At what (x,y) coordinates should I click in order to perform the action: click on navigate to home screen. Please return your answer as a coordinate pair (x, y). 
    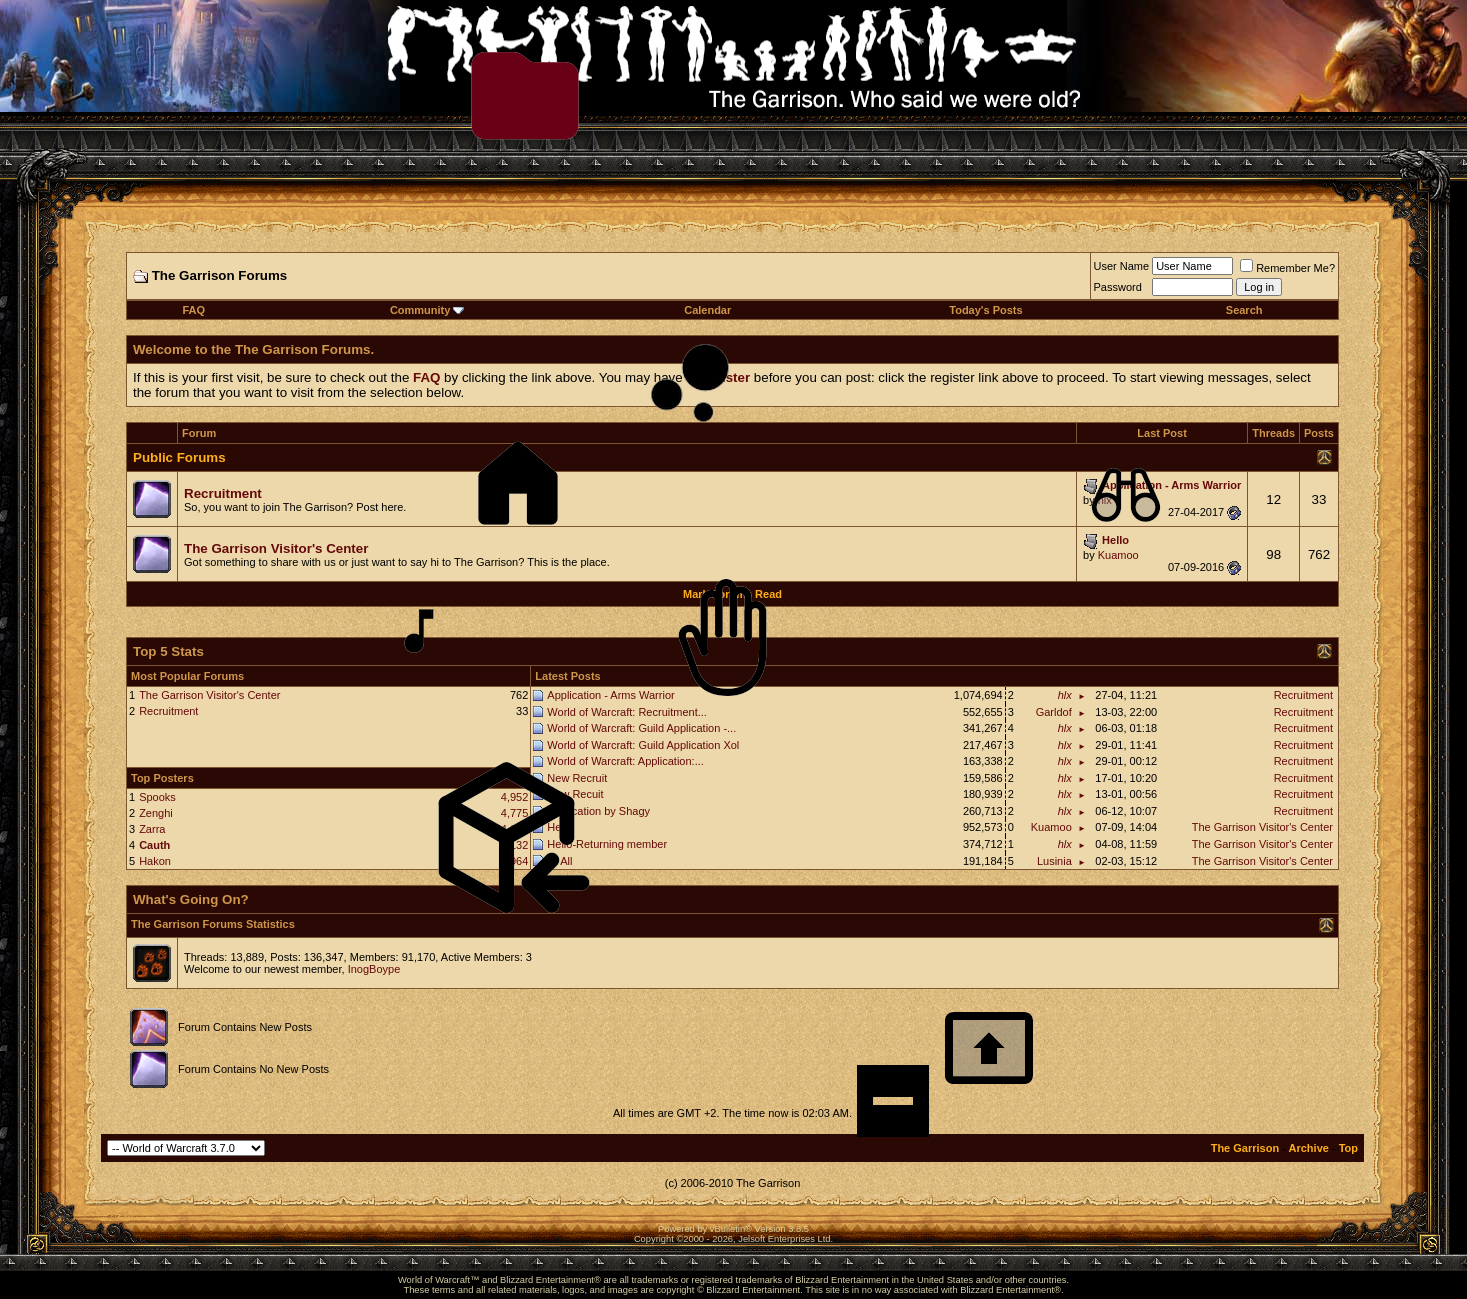
    Looking at the image, I should click on (518, 485).